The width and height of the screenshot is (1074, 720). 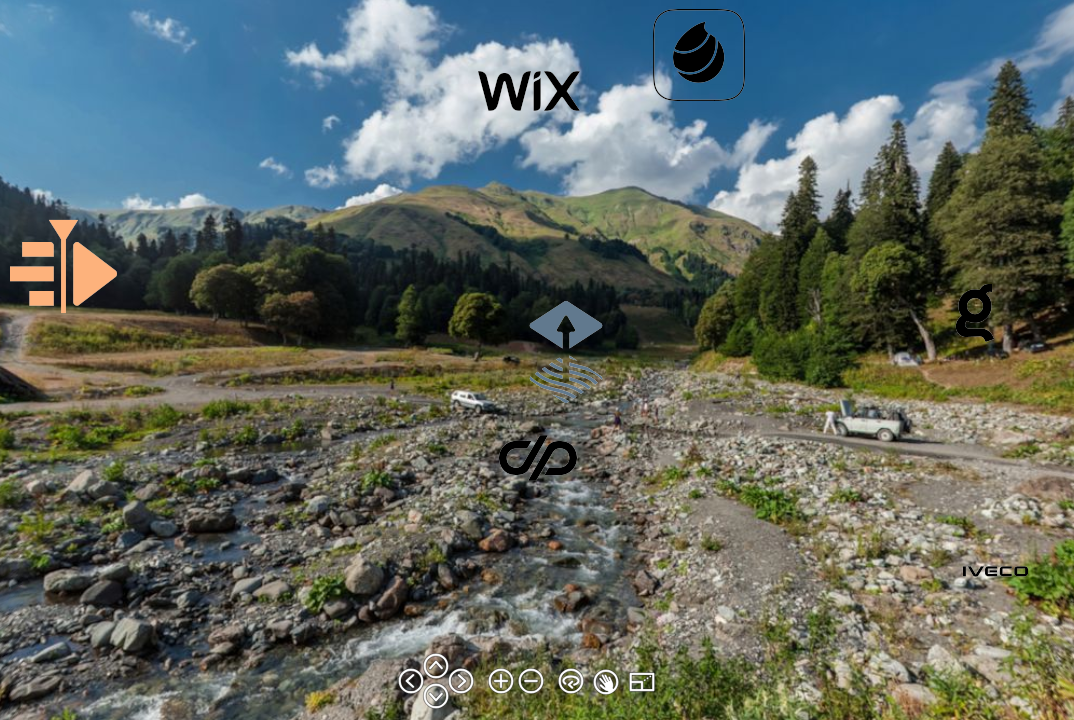 I want to click on open Kagi search engine, so click(x=975, y=313).